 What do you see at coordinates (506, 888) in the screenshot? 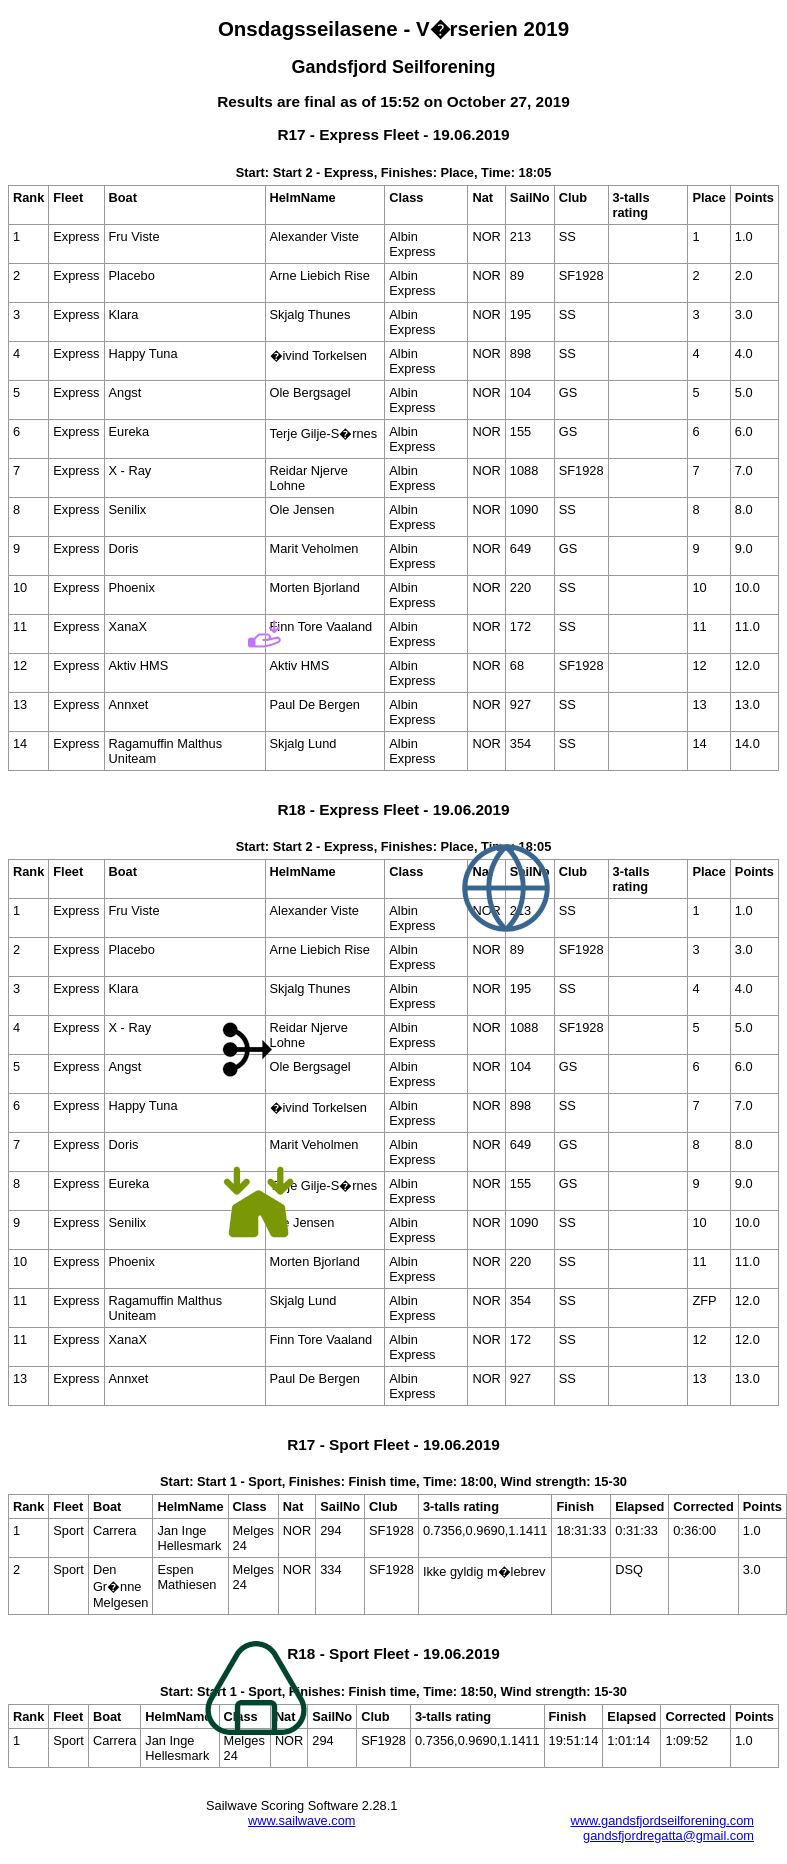
I see `switch to global or worldwide view` at bounding box center [506, 888].